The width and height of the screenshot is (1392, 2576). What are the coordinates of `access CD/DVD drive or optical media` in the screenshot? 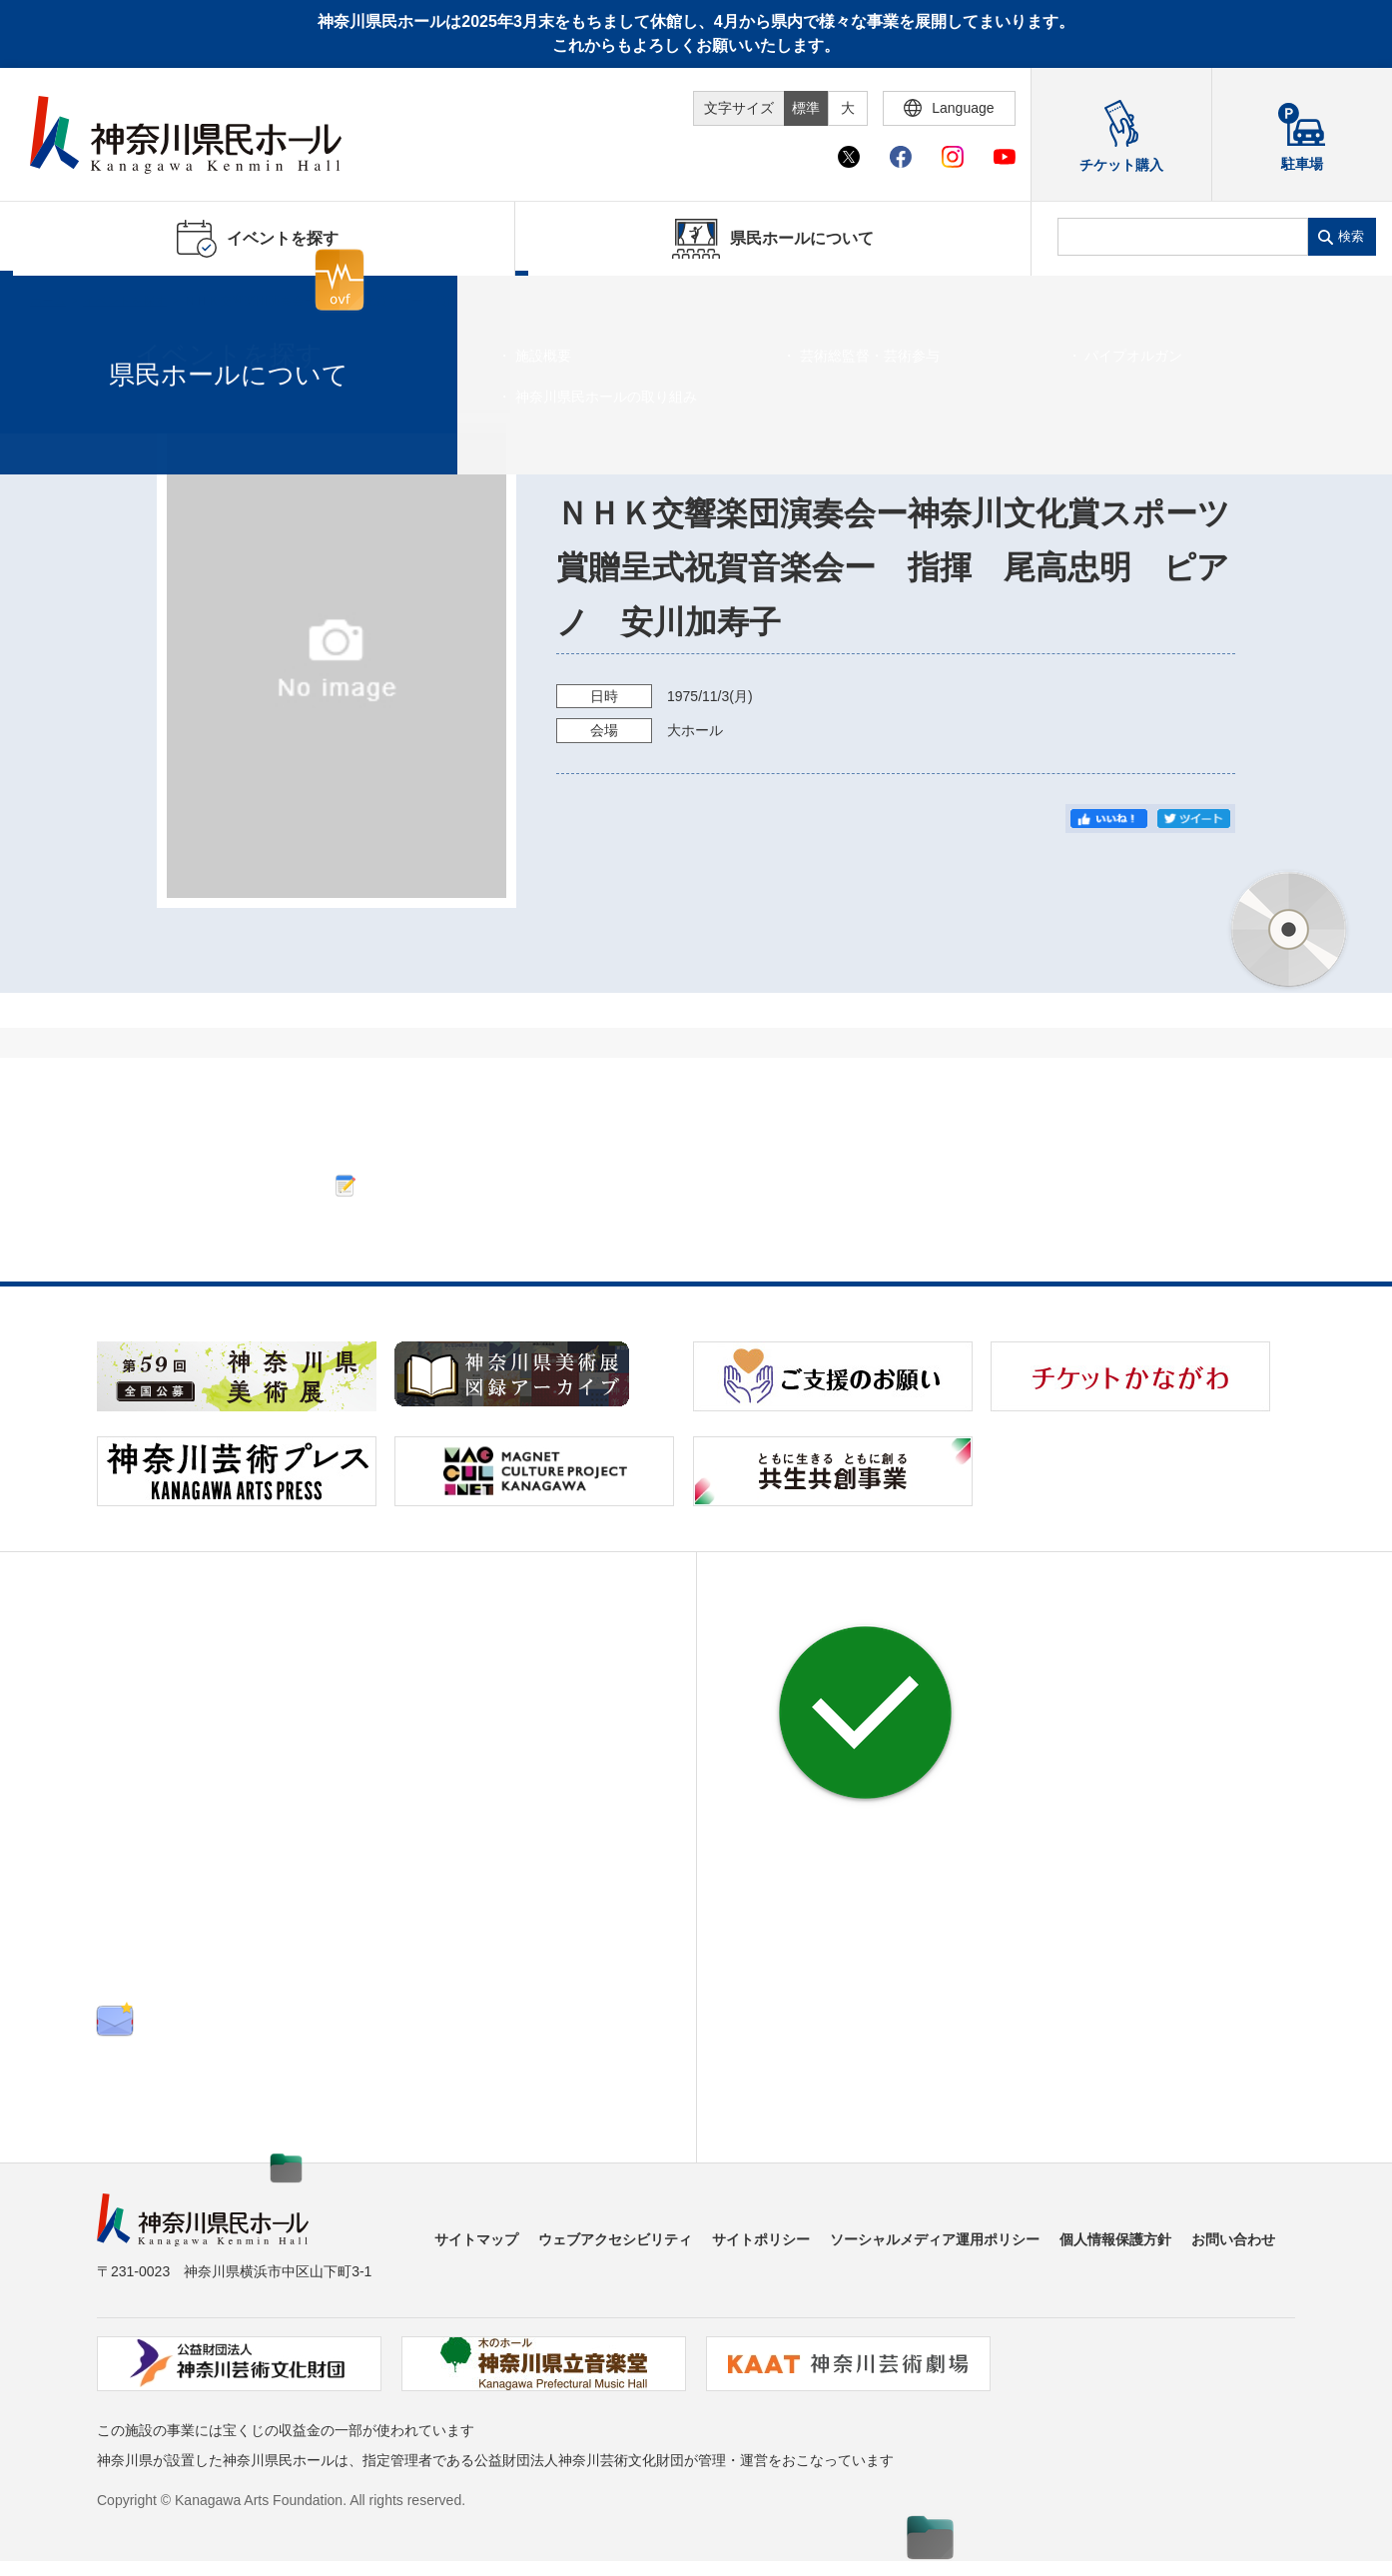 It's located at (1288, 929).